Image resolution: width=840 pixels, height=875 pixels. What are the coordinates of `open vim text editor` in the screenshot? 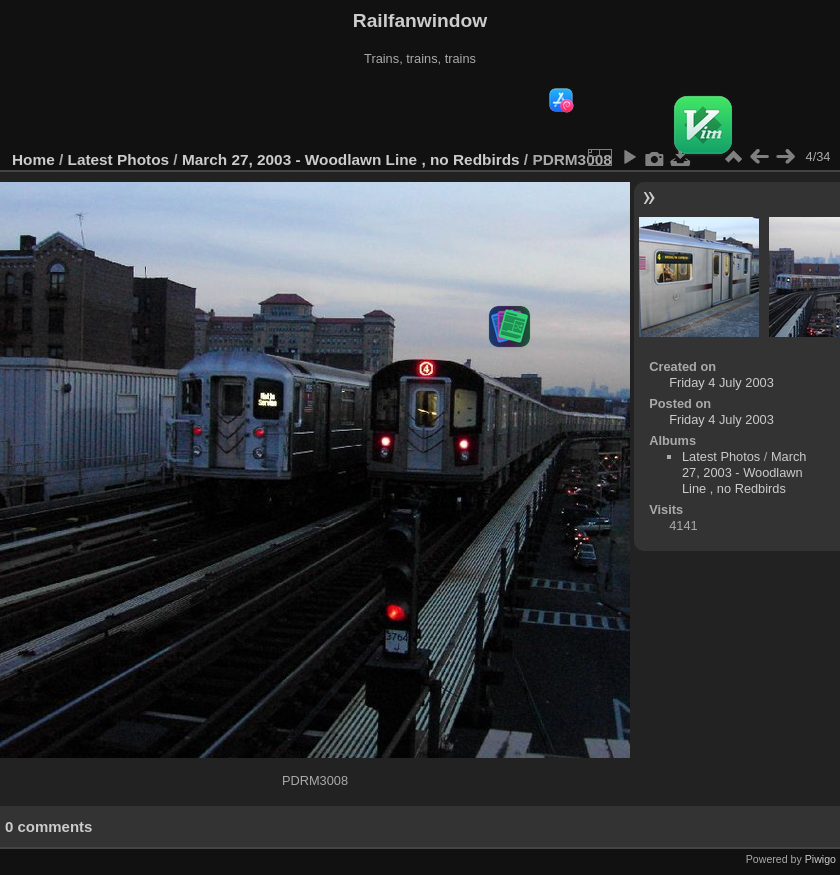 It's located at (703, 125).